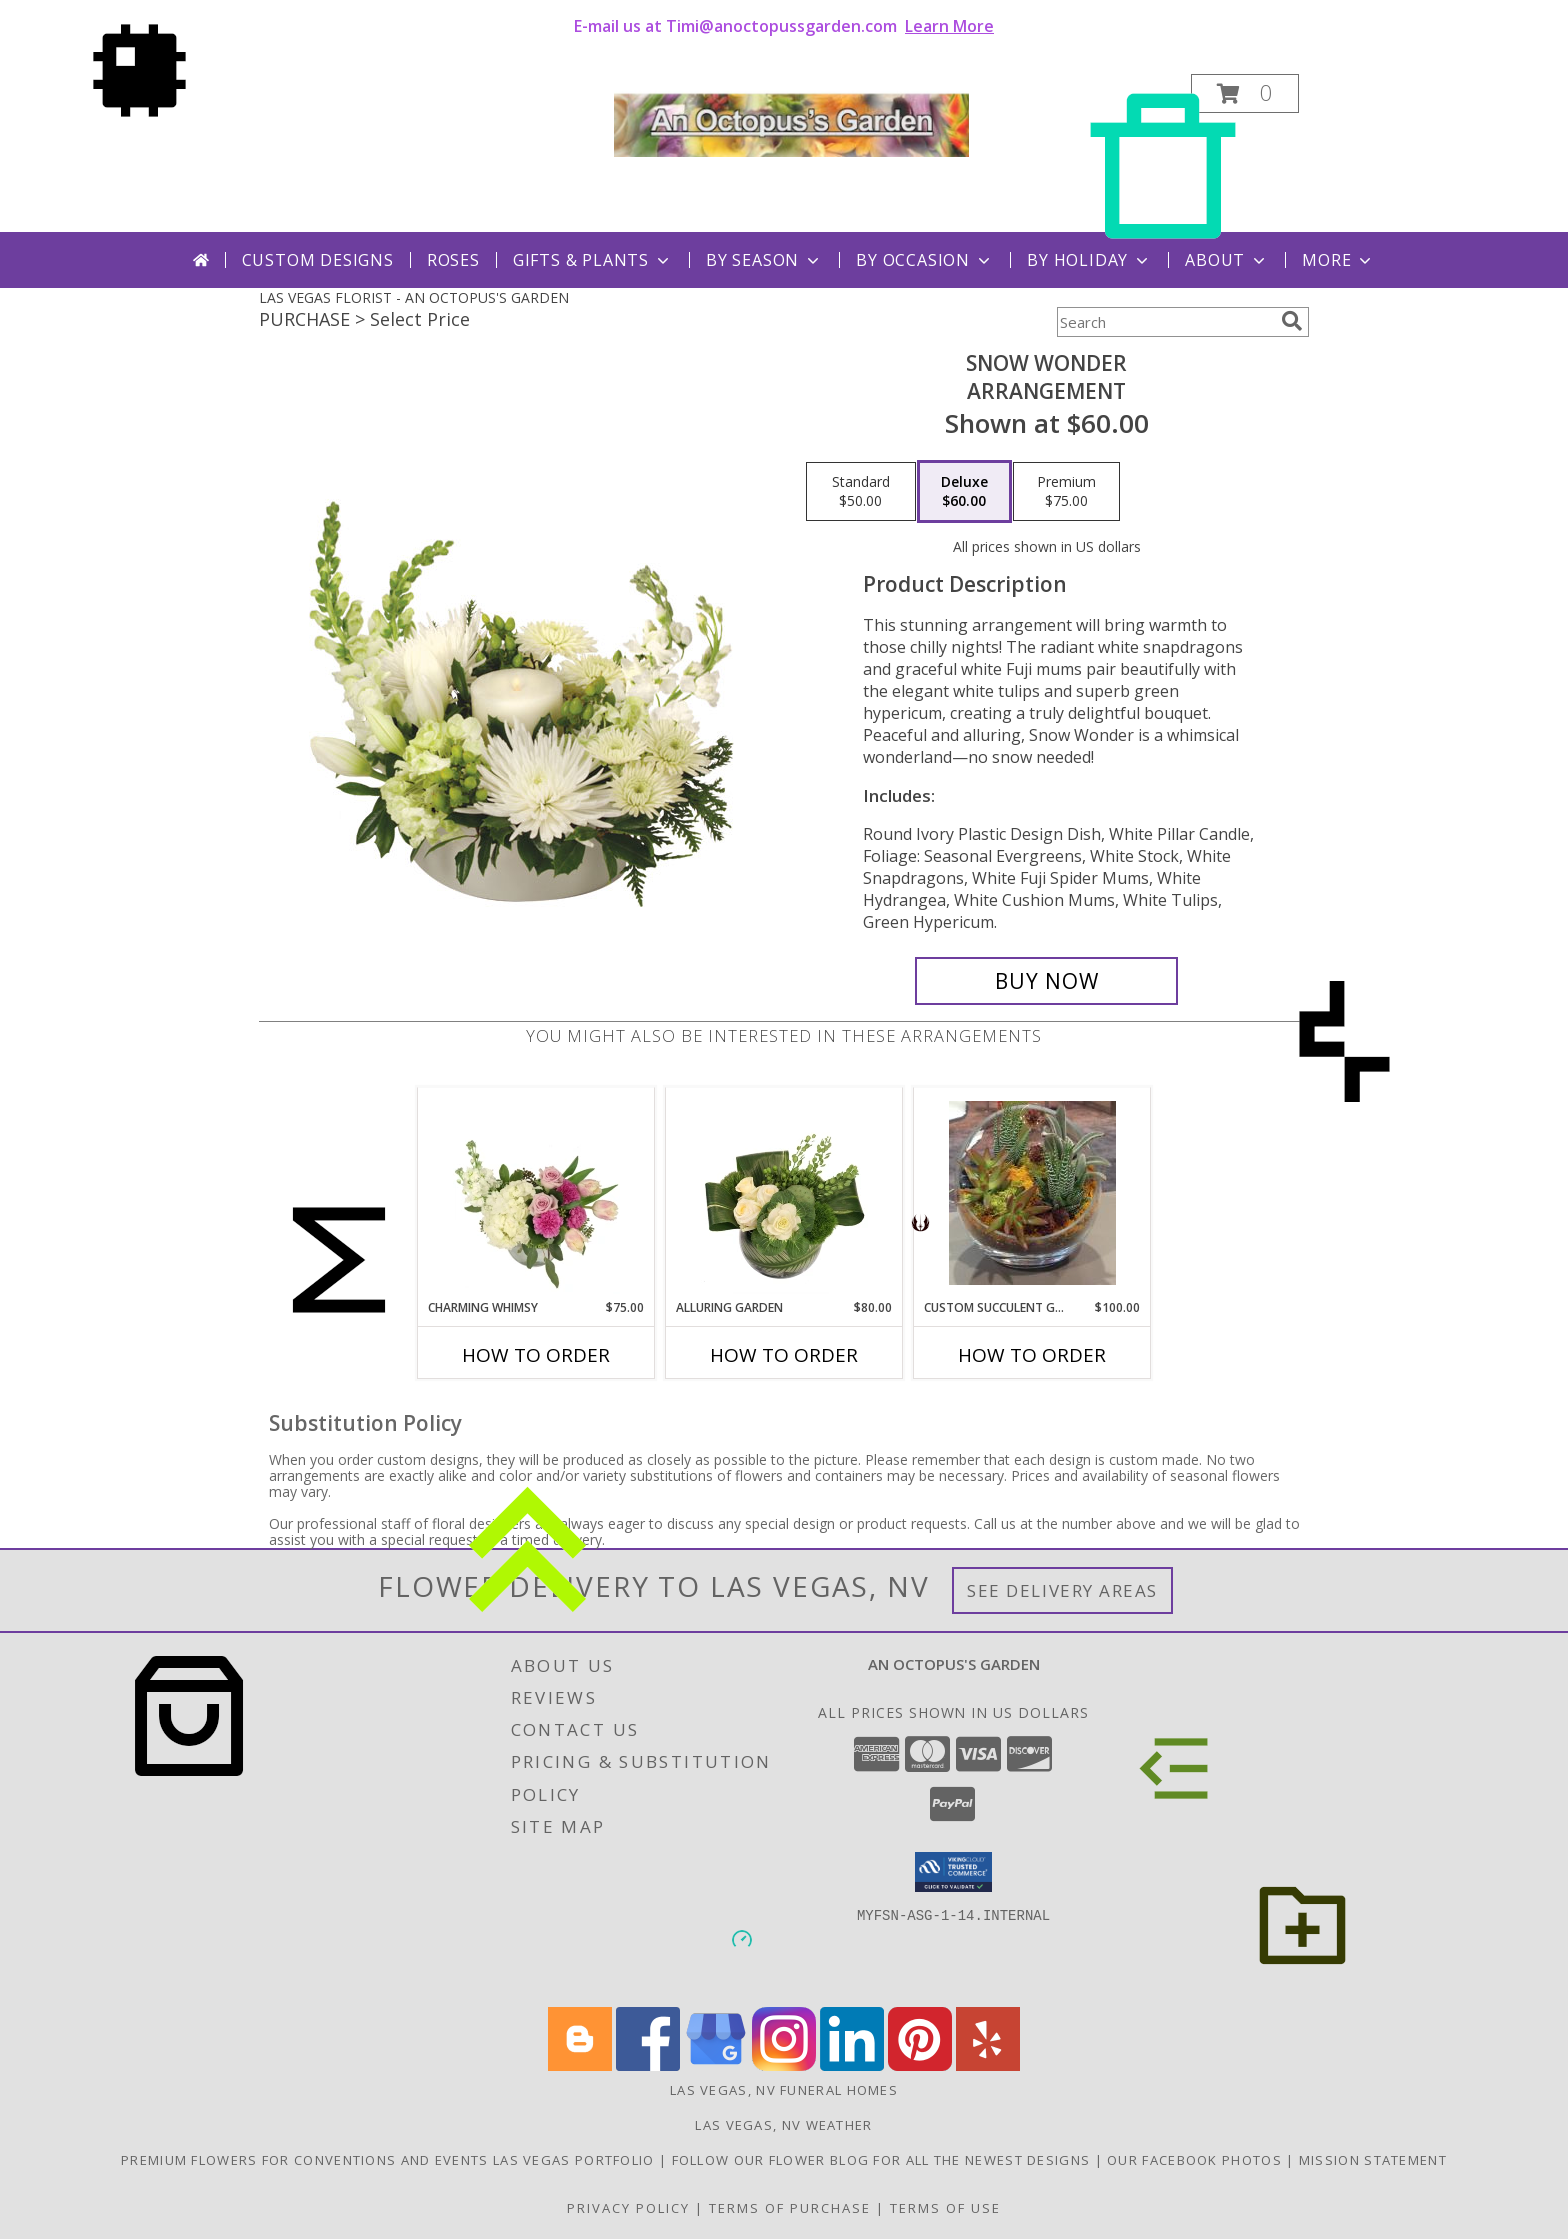  Describe the element at coordinates (1163, 166) in the screenshot. I see `delete selected item` at that location.